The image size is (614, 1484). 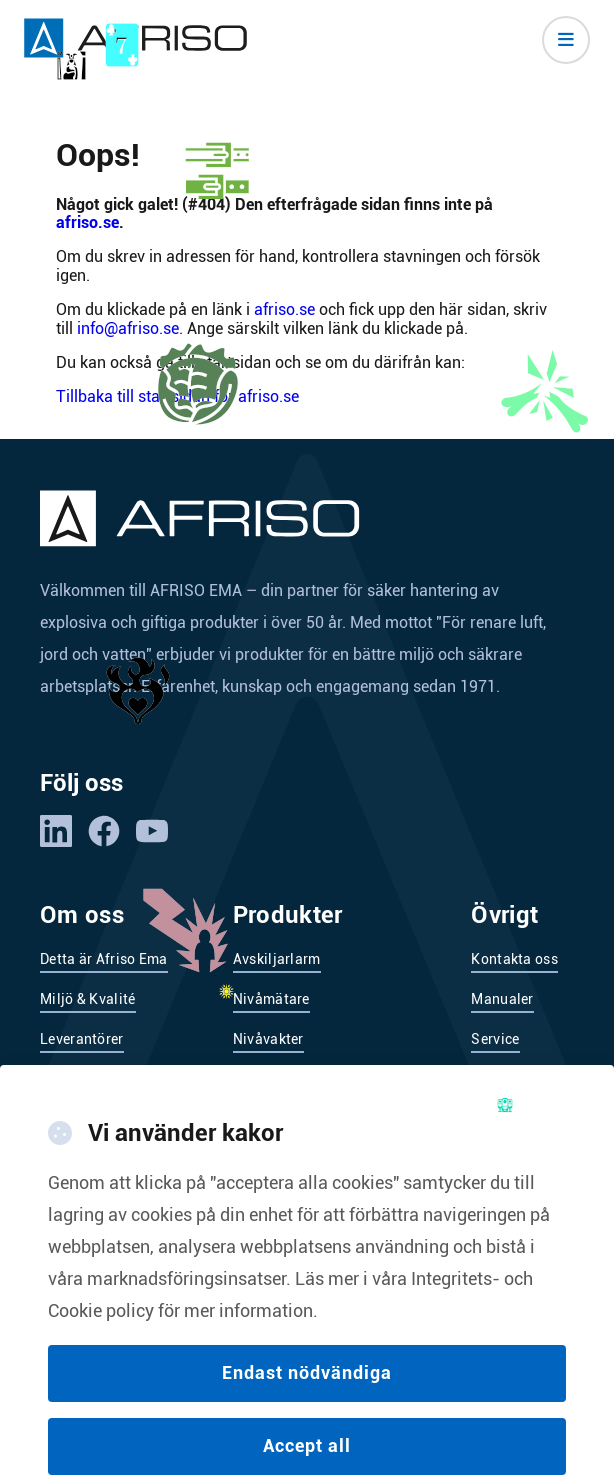 I want to click on view belt or accessory options, so click(x=217, y=171).